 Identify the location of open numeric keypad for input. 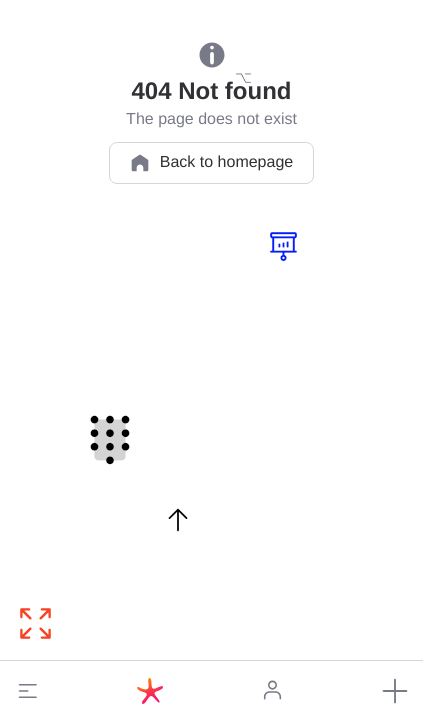
(110, 439).